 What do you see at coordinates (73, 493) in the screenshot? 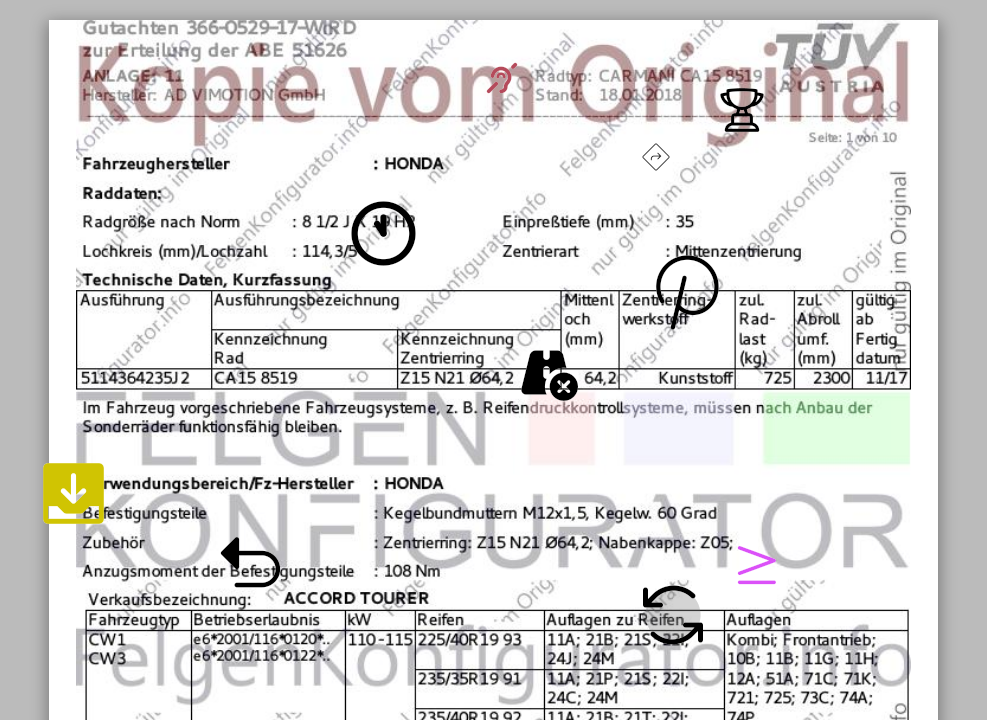
I see `download file to inbox or tray` at bounding box center [73, 493].